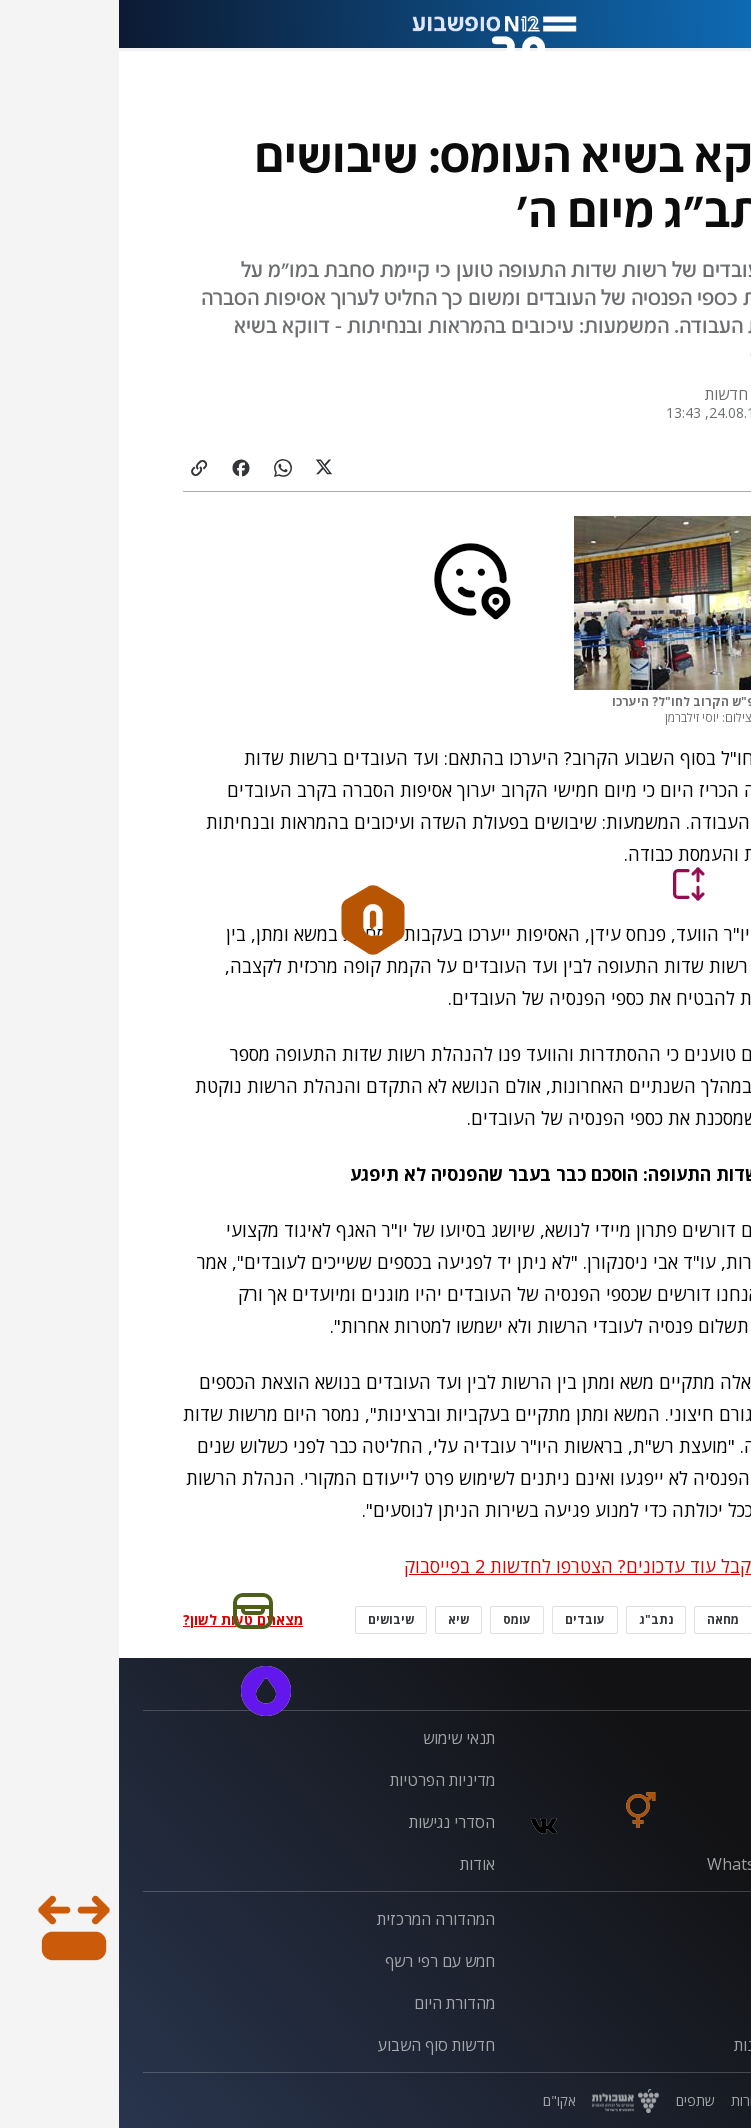 This screenshot has width=751, height=2128. What do you see at coordinates (544, 1826) in the screenshot?
I see `open VK social network` at bounding box center [544, 1826].